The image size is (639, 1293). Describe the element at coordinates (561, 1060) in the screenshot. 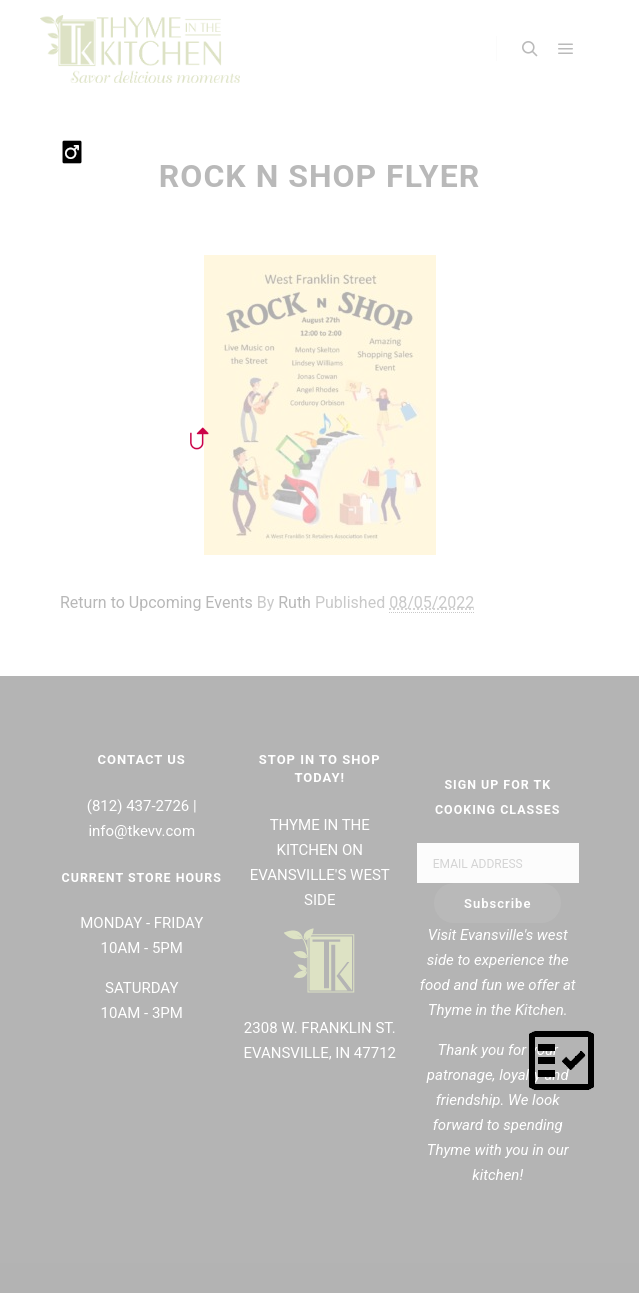

I see `view checklist or task verification status` at that location.